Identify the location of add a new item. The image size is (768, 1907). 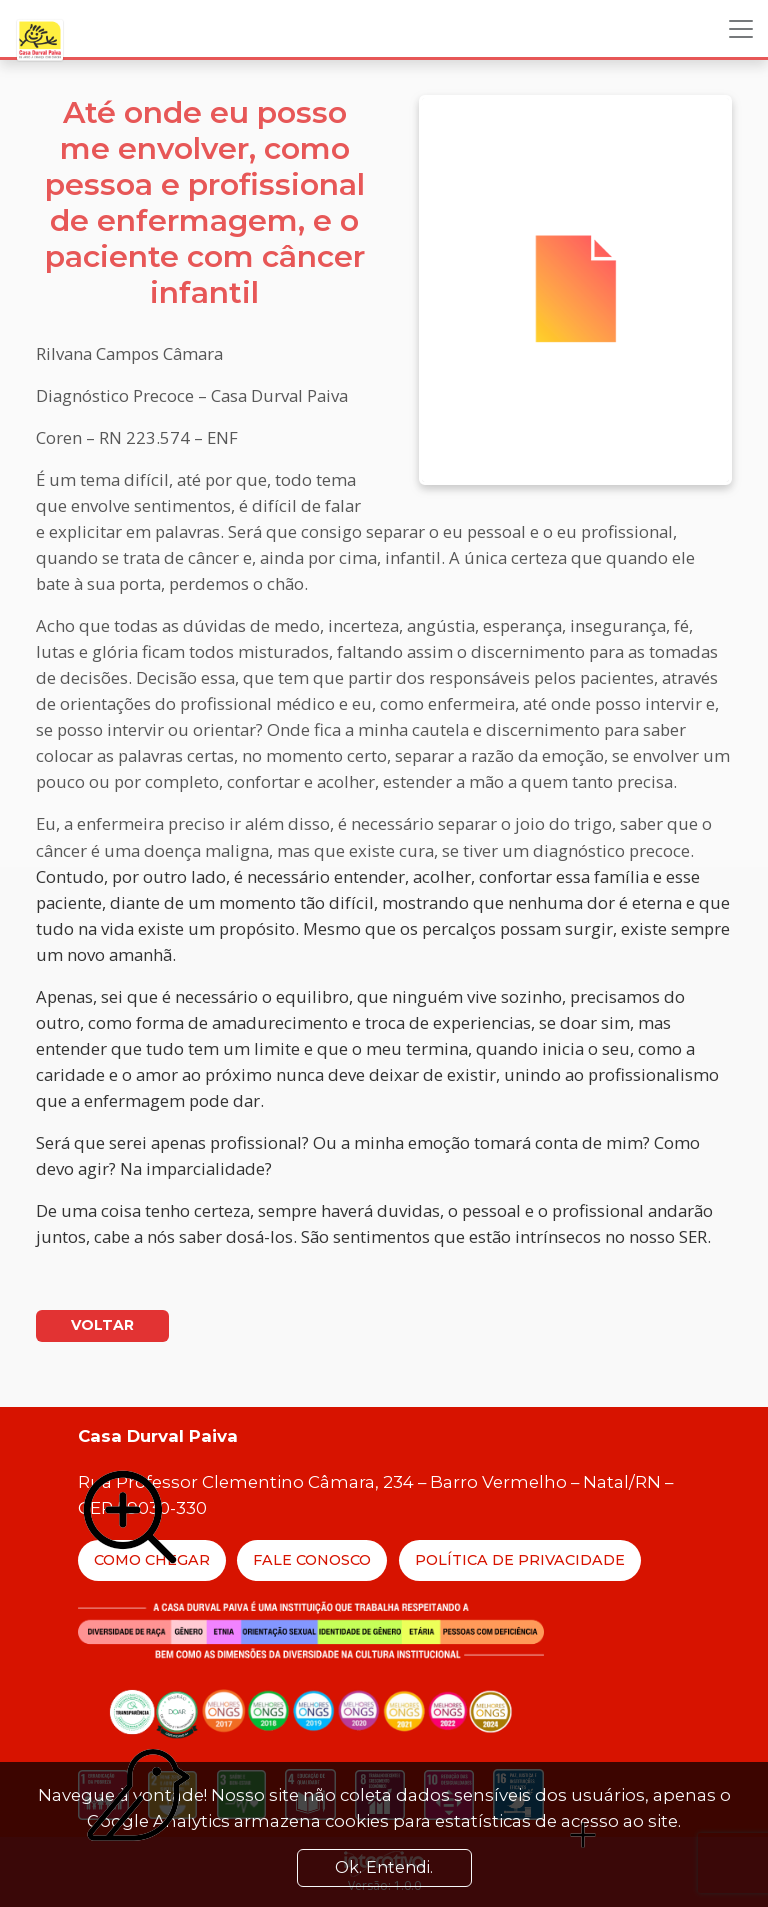
(583, 1835).